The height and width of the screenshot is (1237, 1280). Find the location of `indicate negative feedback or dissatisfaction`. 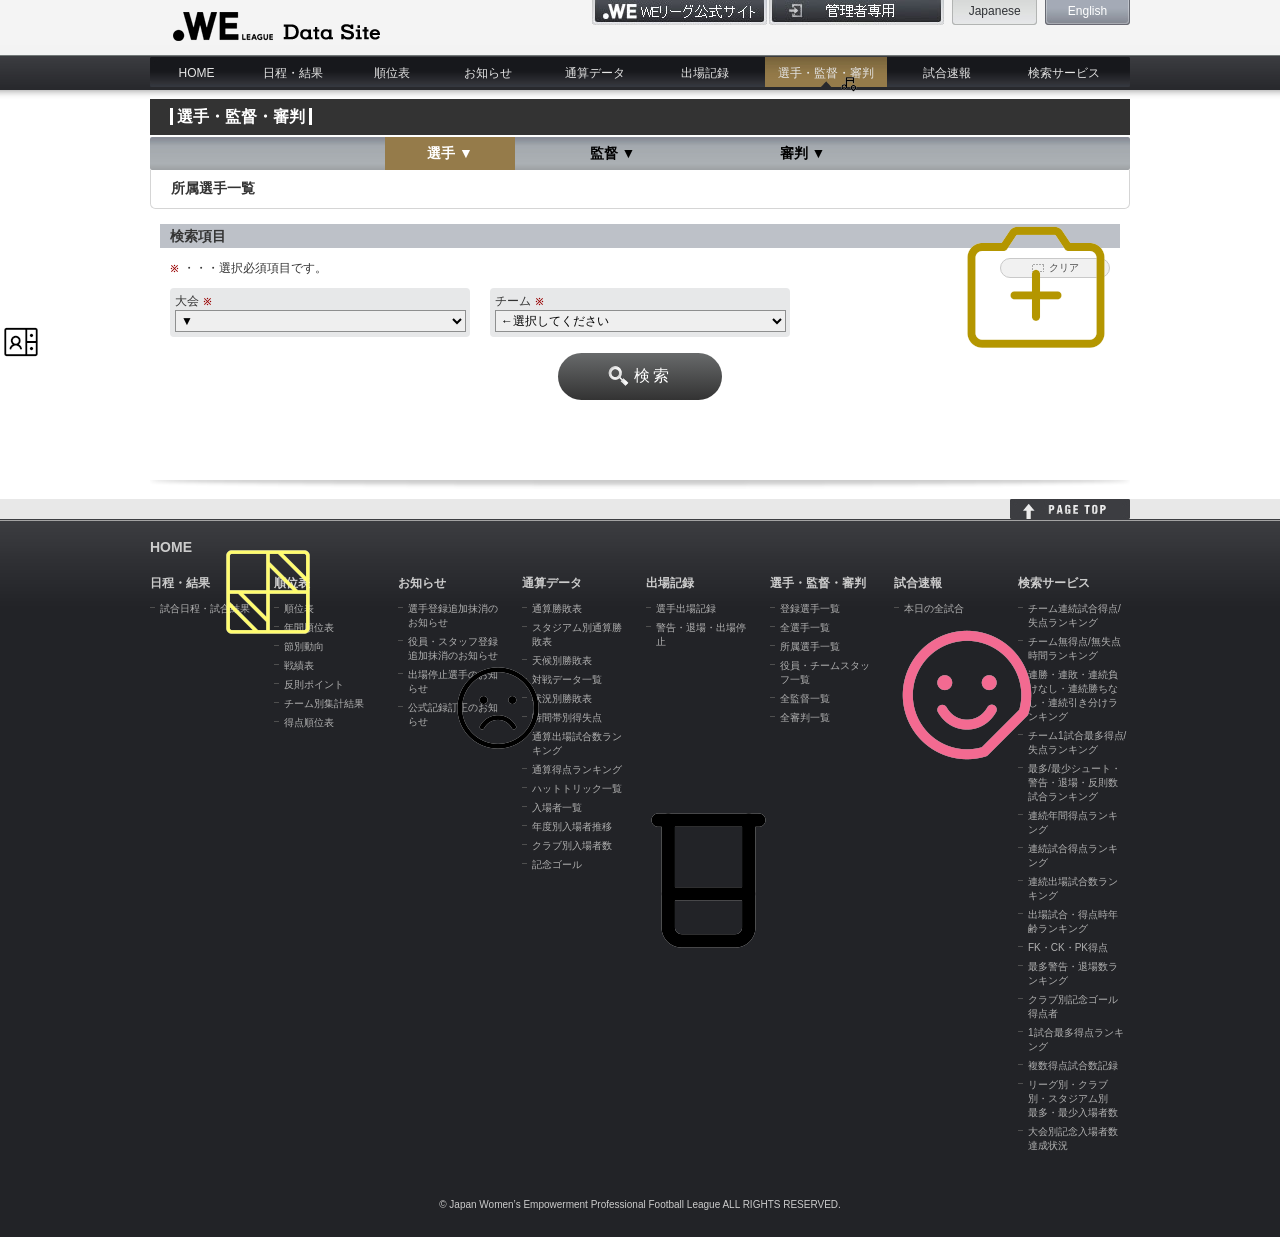

indicate negative feedback or dissatisfaction is located at coordinates (498, 708).